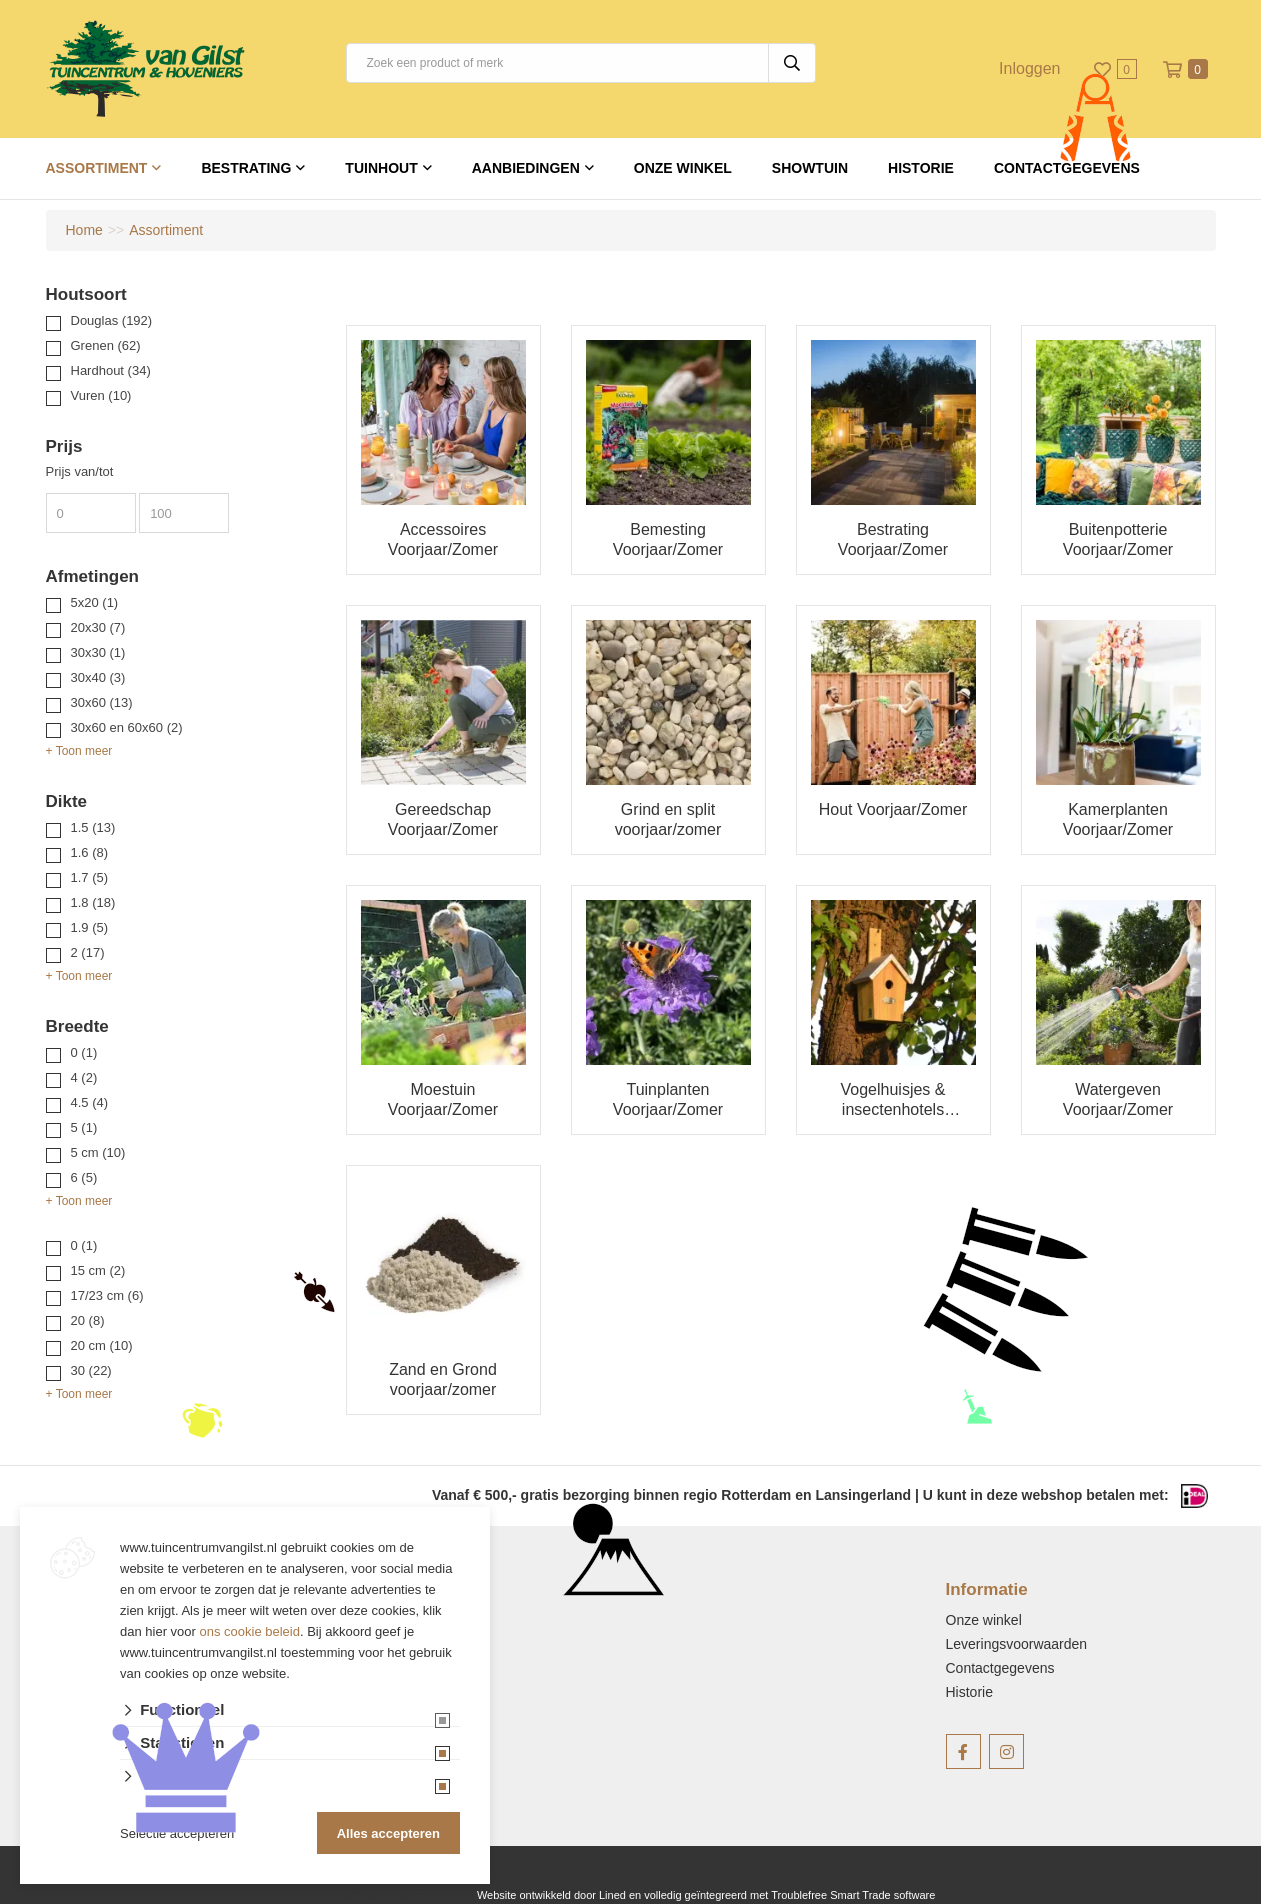 The image size is (1261, 1904). What do you see at coordinates (186, 1757) in the screenshot?
I see `chess queen game piece` at bounding box center [186, 1757].